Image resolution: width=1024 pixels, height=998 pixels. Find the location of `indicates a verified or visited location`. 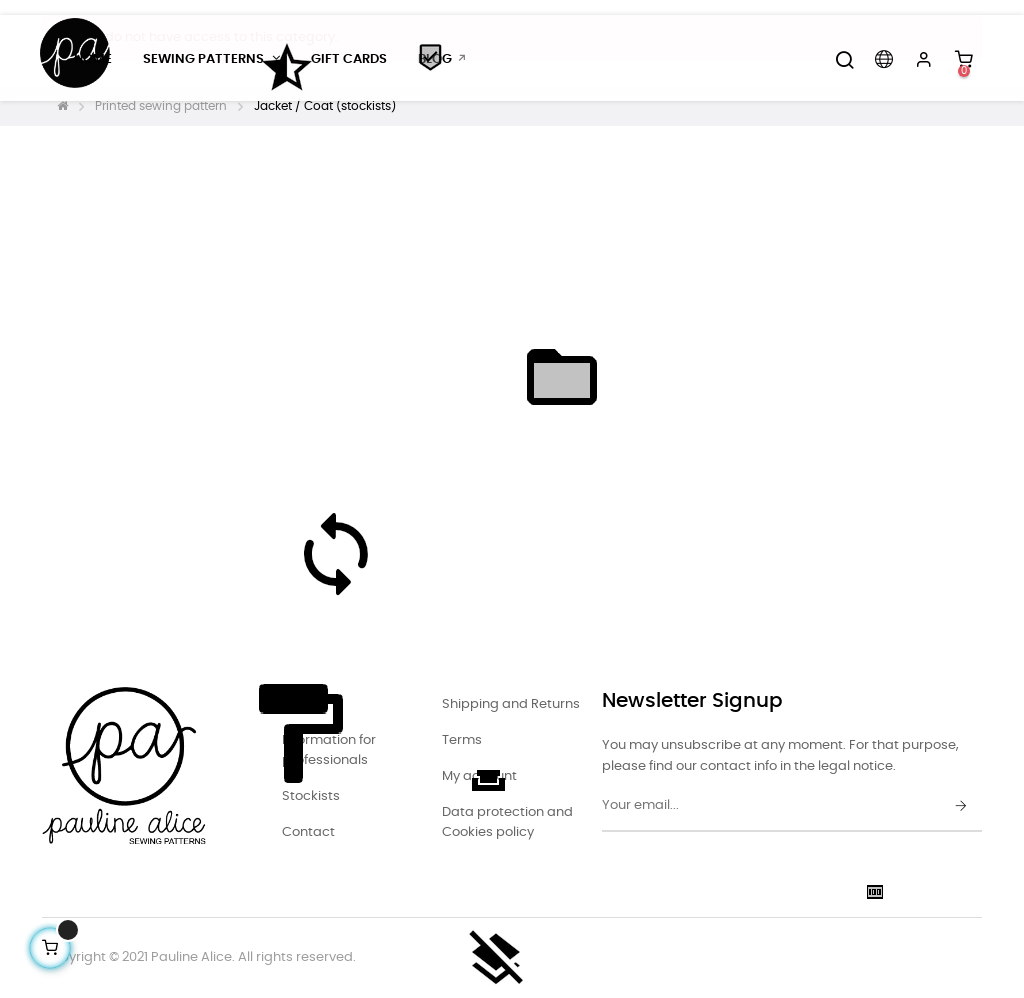

indicates a verified or visited location is located at coordinates (430, 57).